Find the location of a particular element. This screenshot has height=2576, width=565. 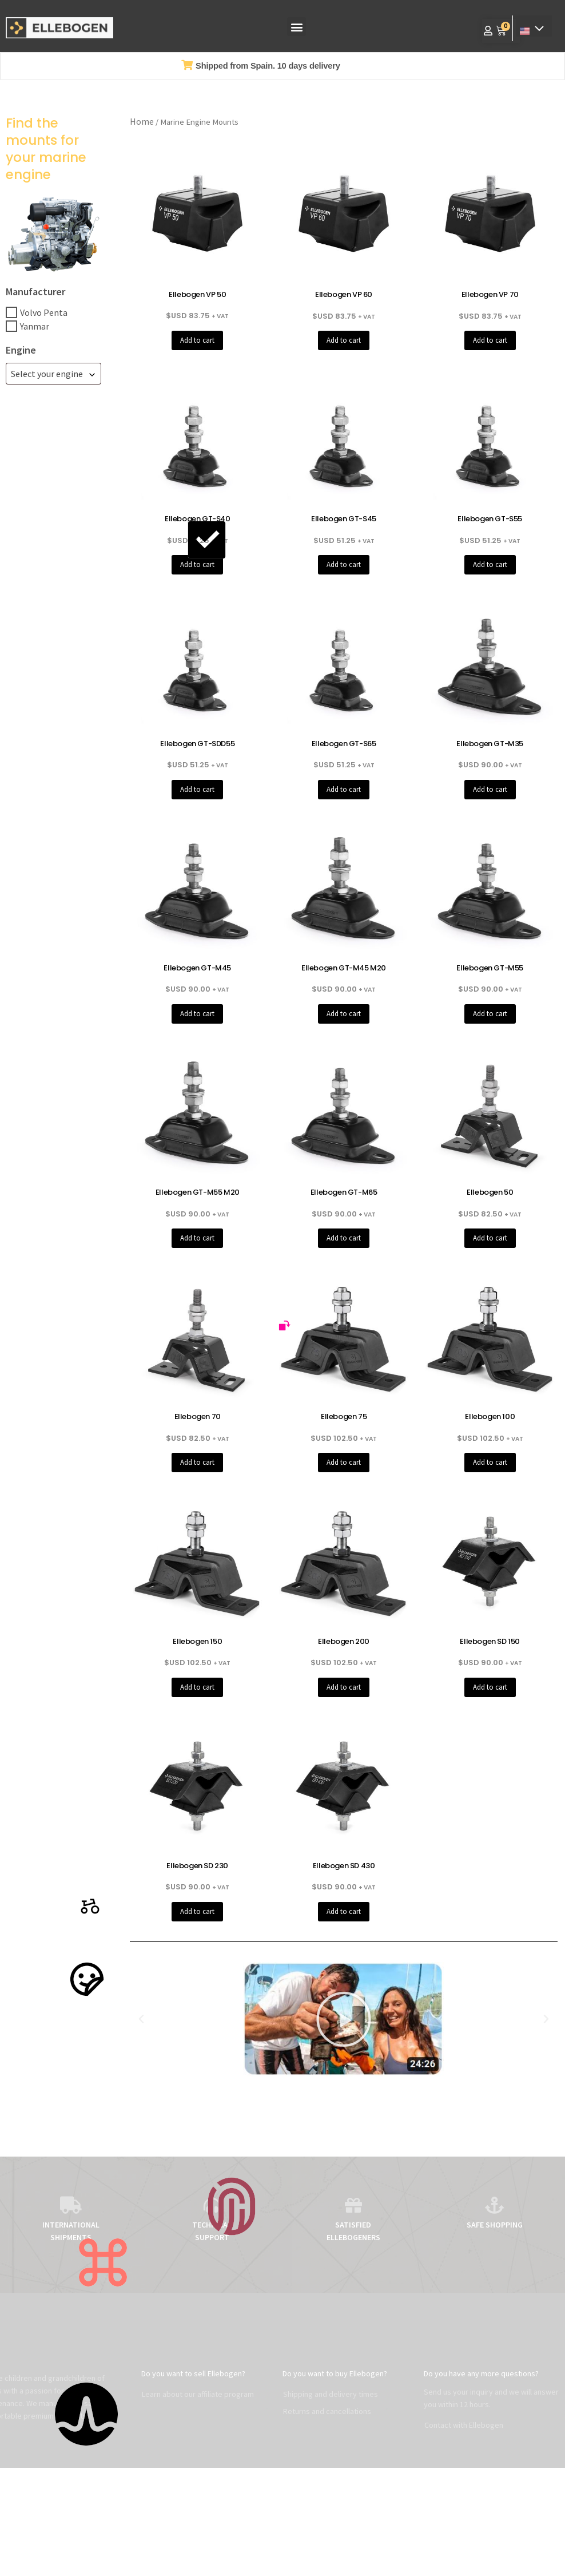

broadcom company logo is located at coordinates (86, 2414).